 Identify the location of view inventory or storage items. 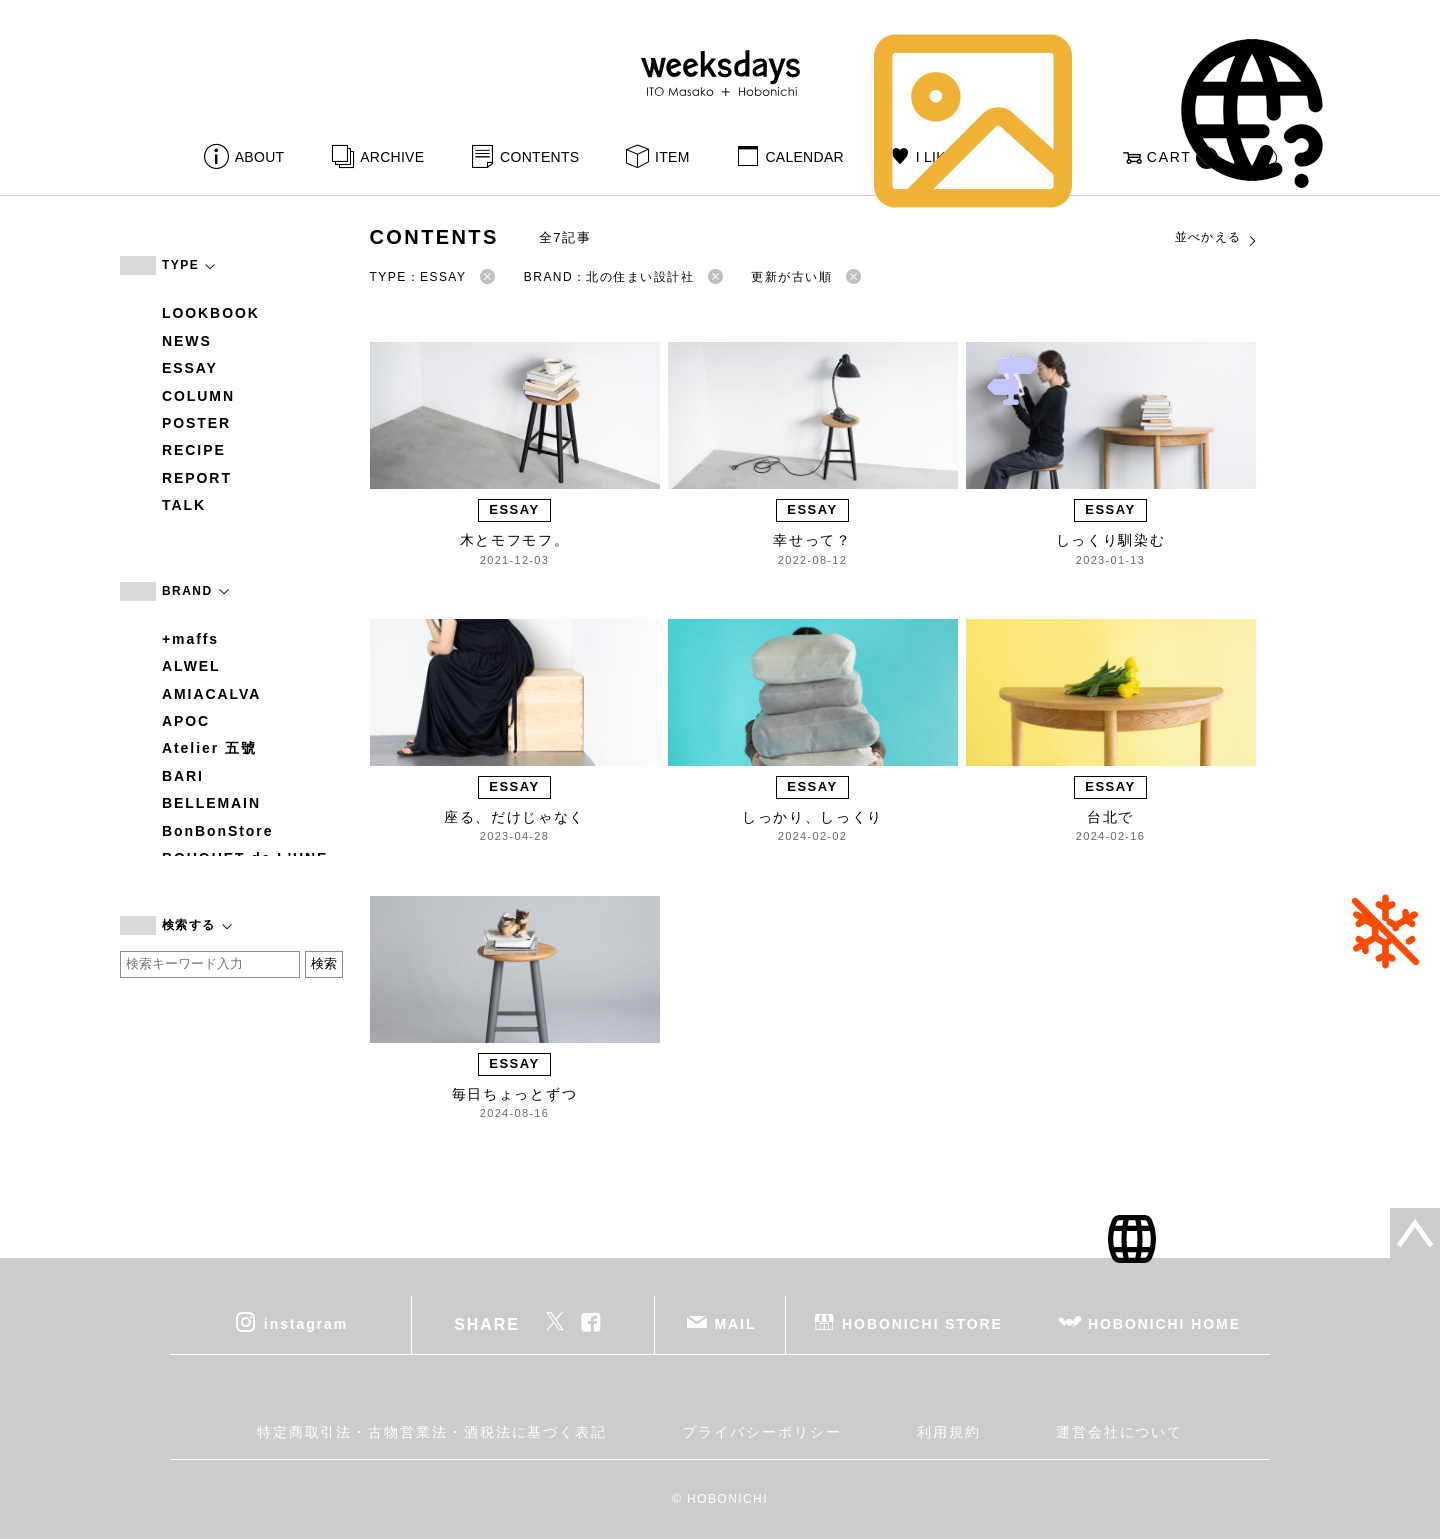
(1132, 1239).